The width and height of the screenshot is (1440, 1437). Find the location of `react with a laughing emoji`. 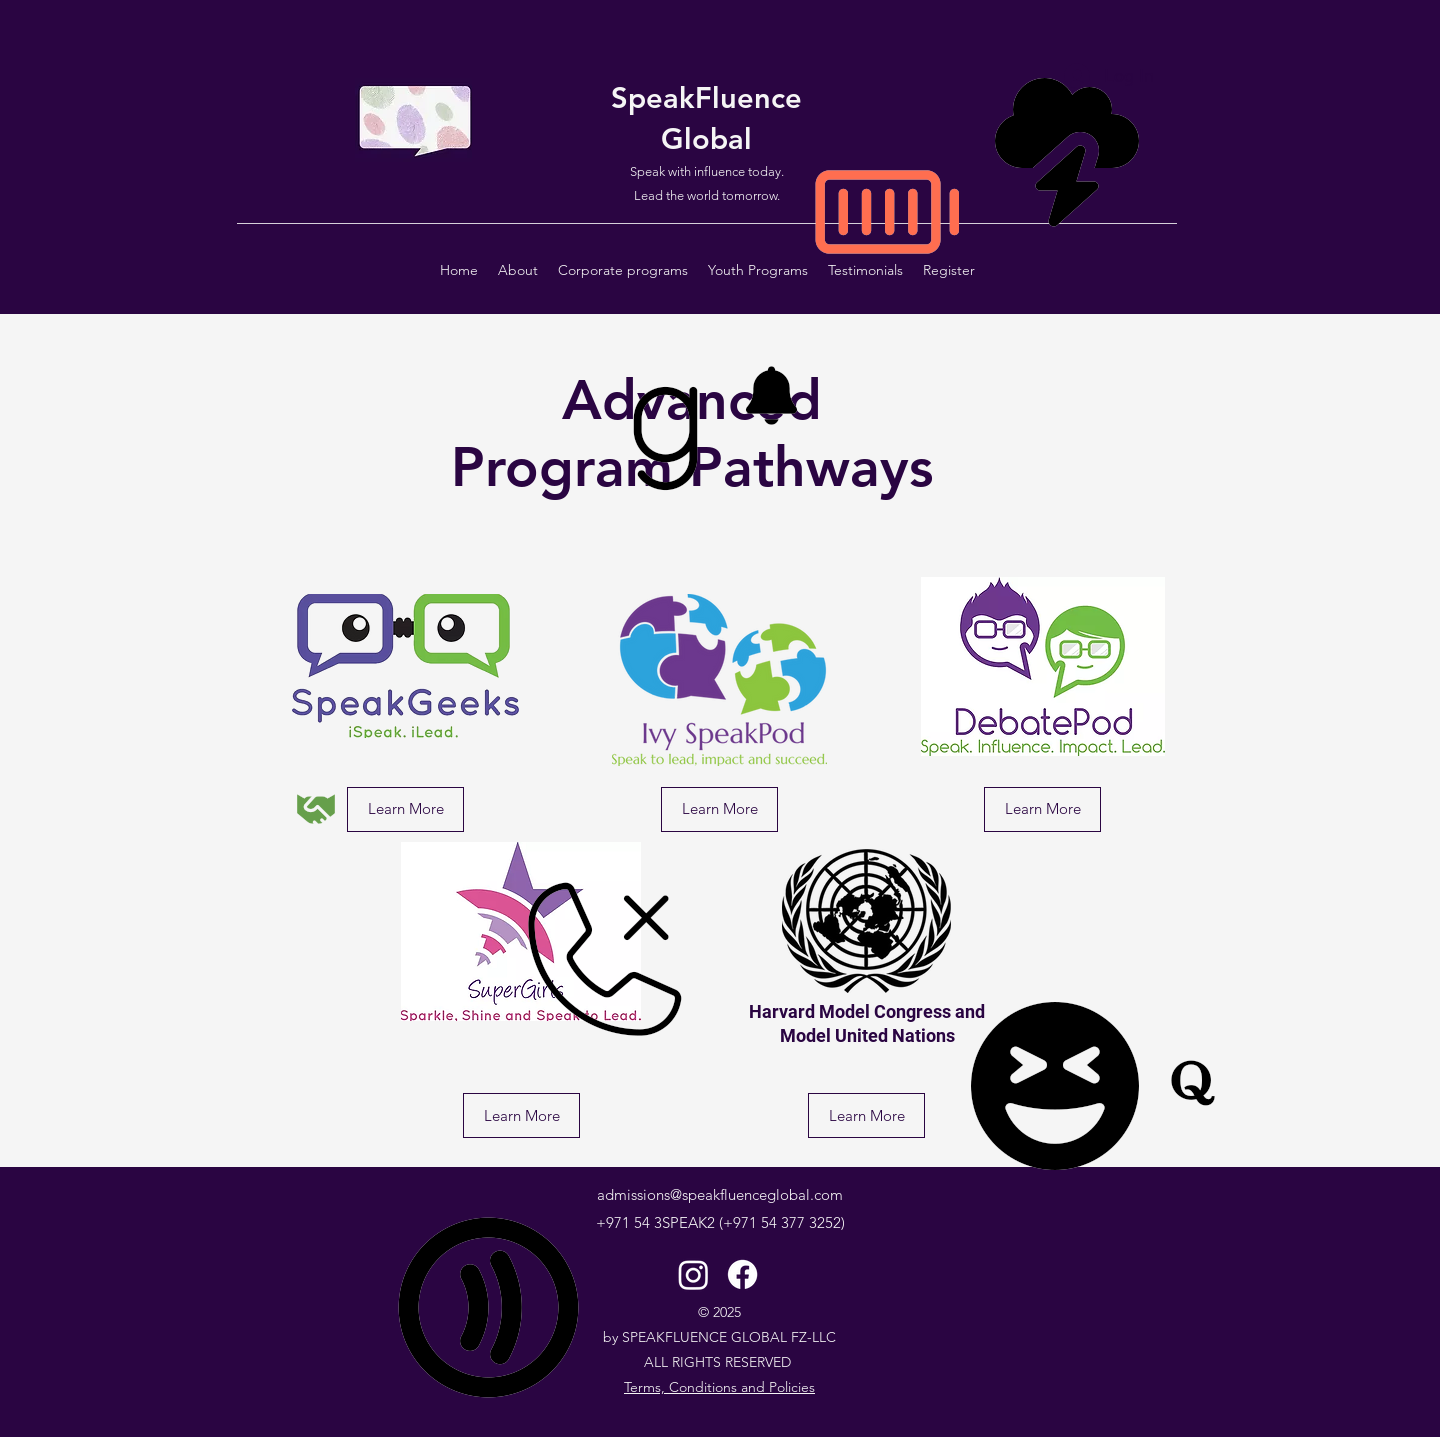

react with a laughing emoji is located at coordinates (1055, 1086).